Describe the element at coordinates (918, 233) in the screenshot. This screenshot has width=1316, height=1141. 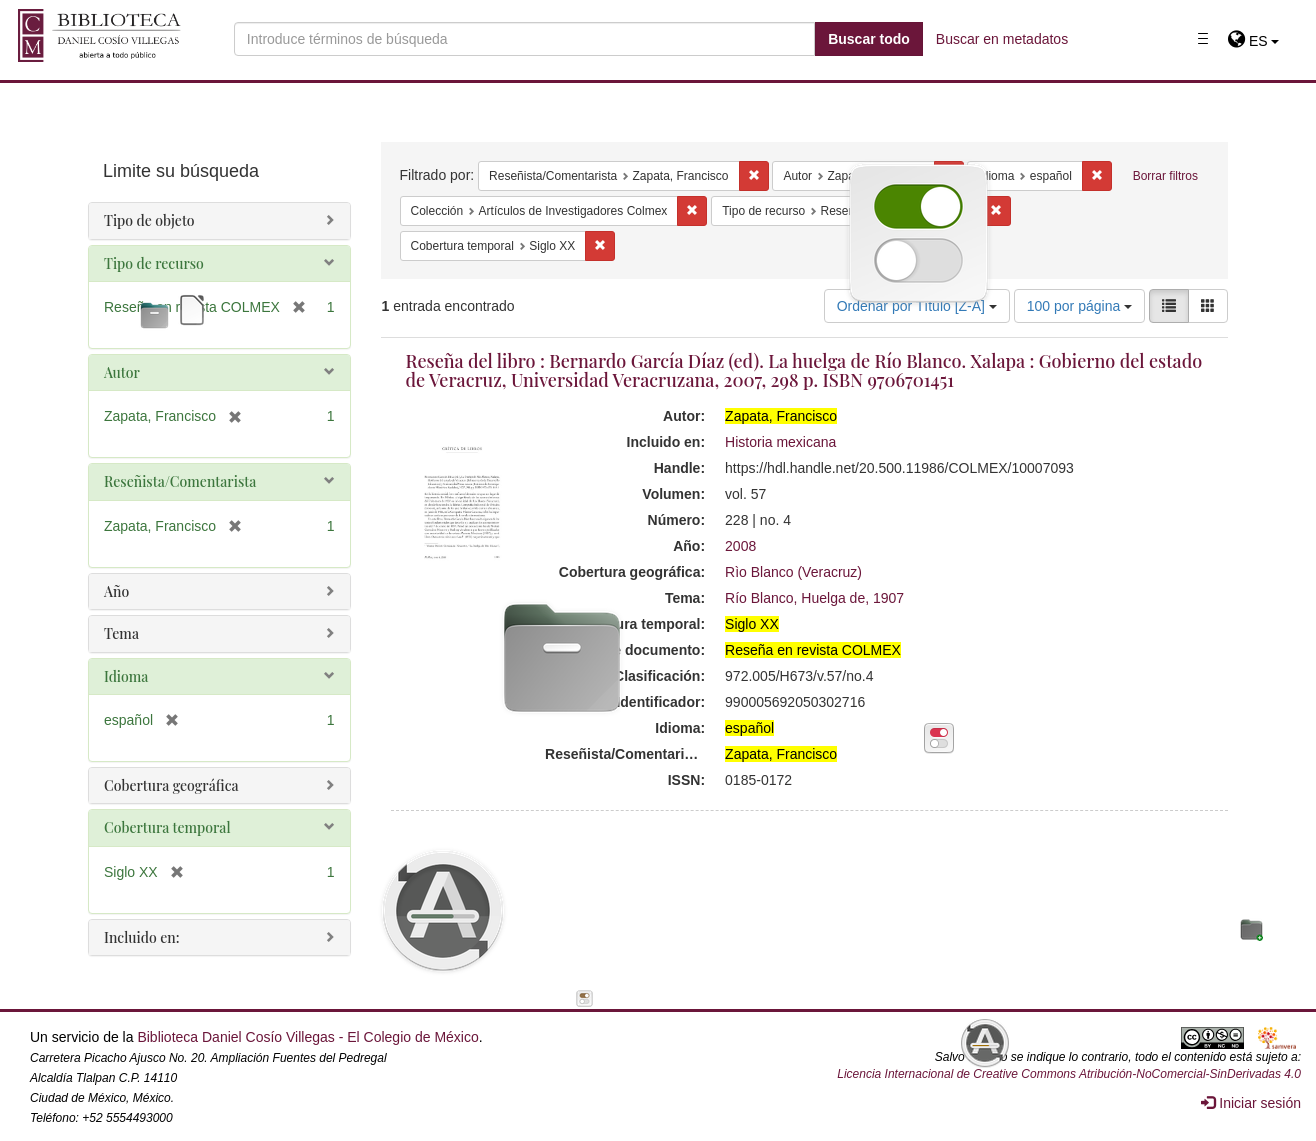
I see `open system tweaks or settings customization` at that location.